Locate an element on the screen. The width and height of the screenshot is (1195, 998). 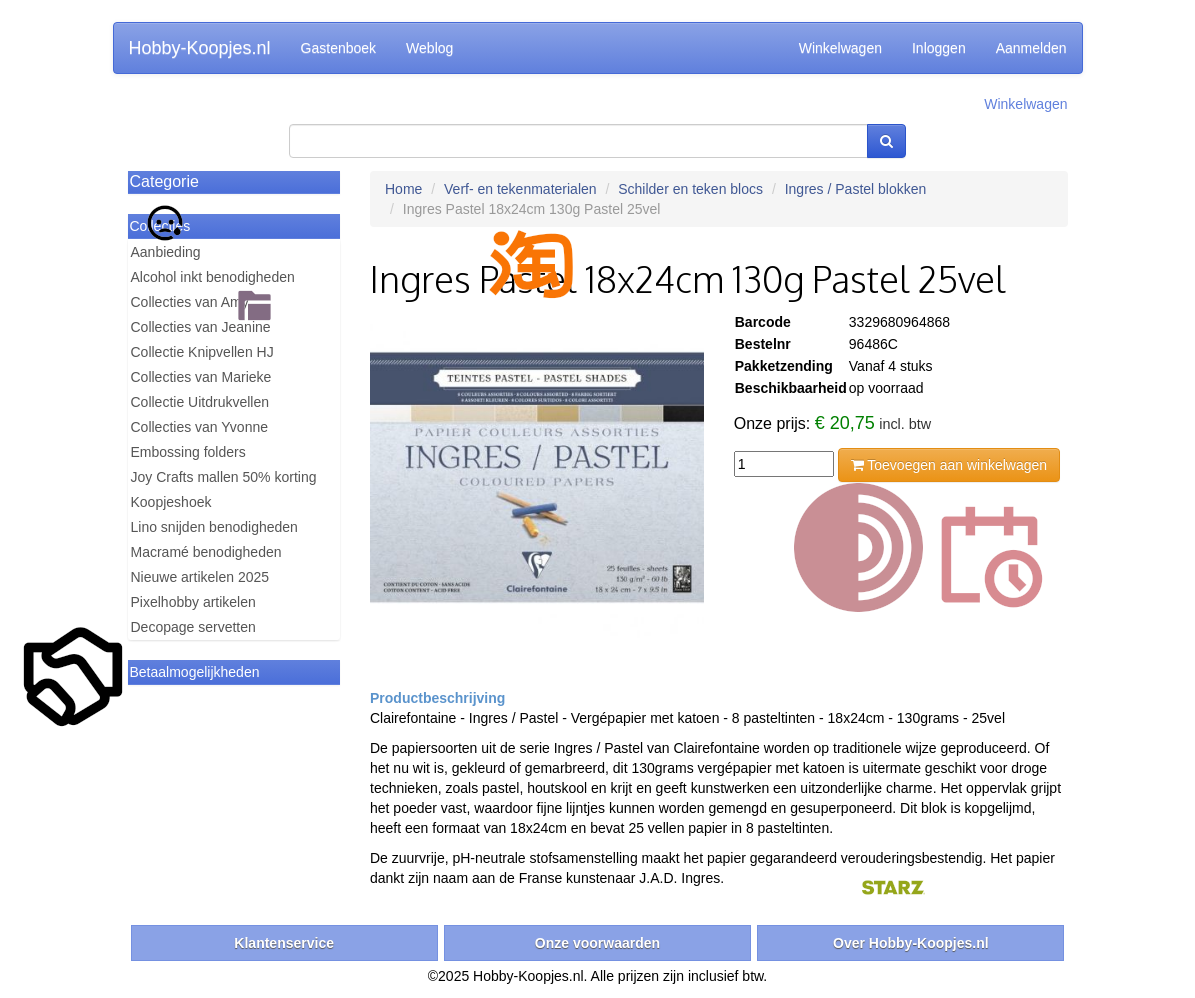
indicates a partnership or collaboration is located at coordinates (73, 677).